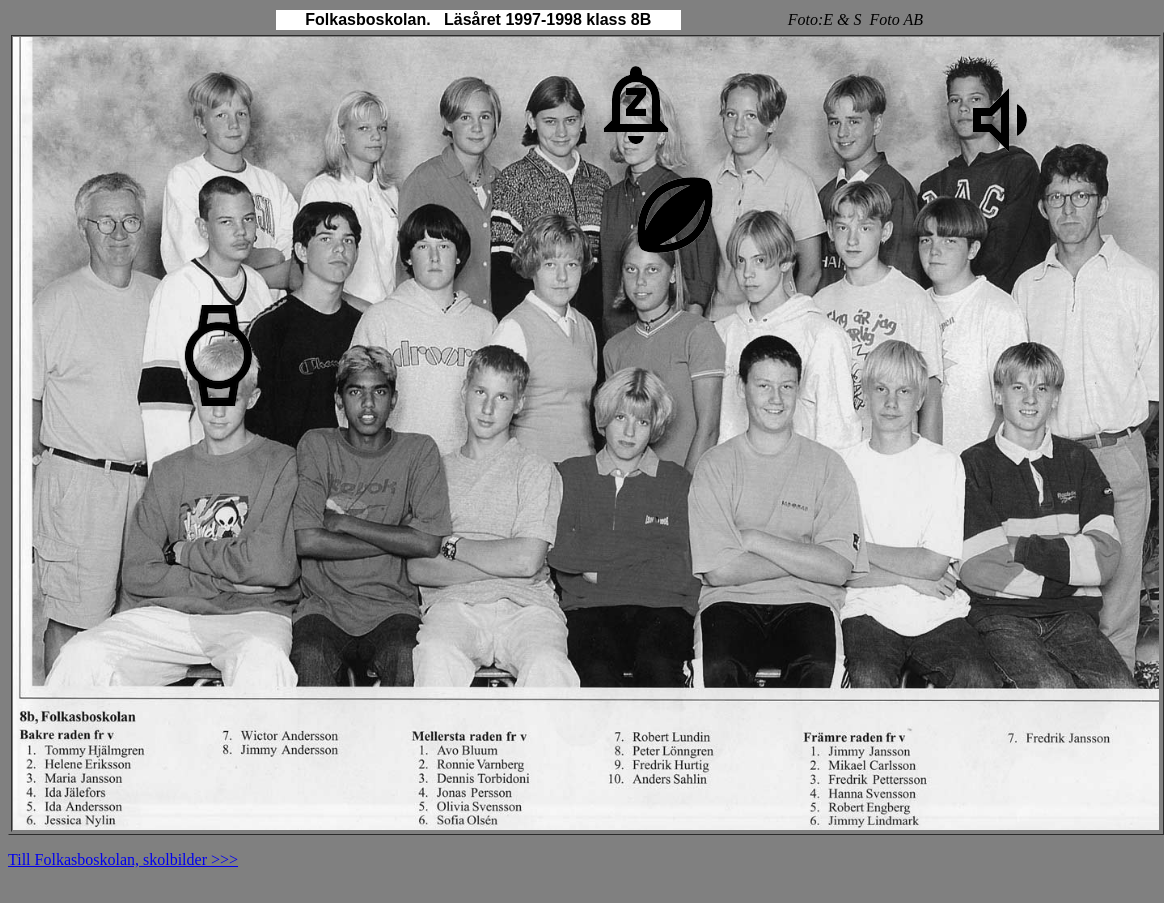  Describe the element at coordinates (675, 215) in the screenshot. I see `view rugby sports content` at that location.